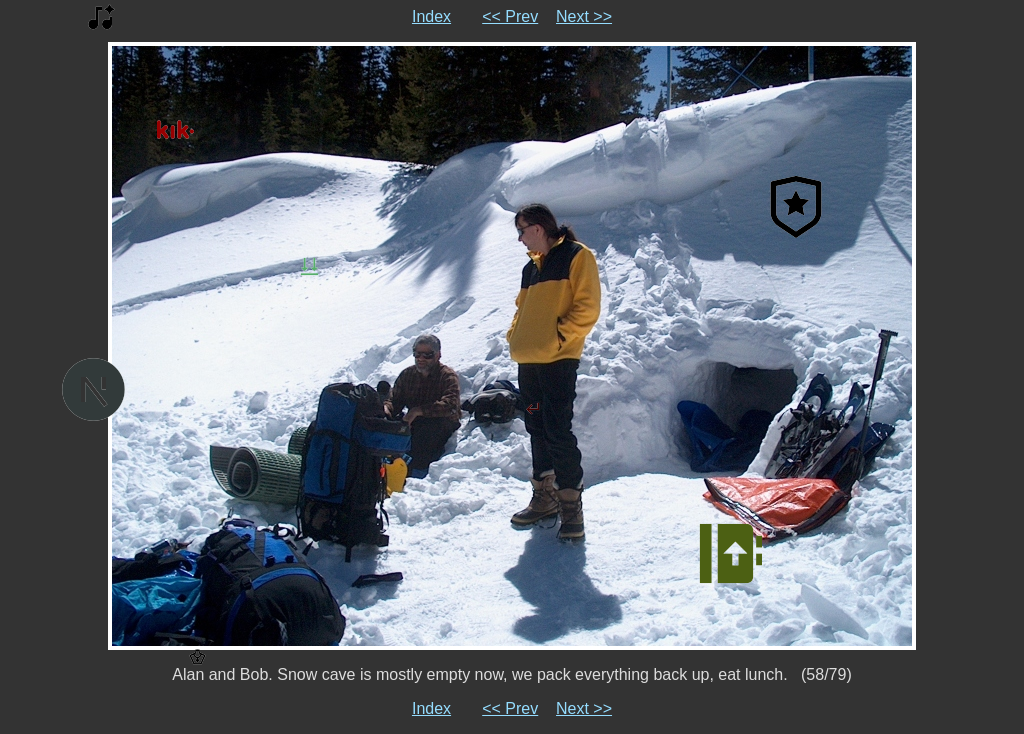  I want to click on upload contacts from your address book, so click(726, 553).